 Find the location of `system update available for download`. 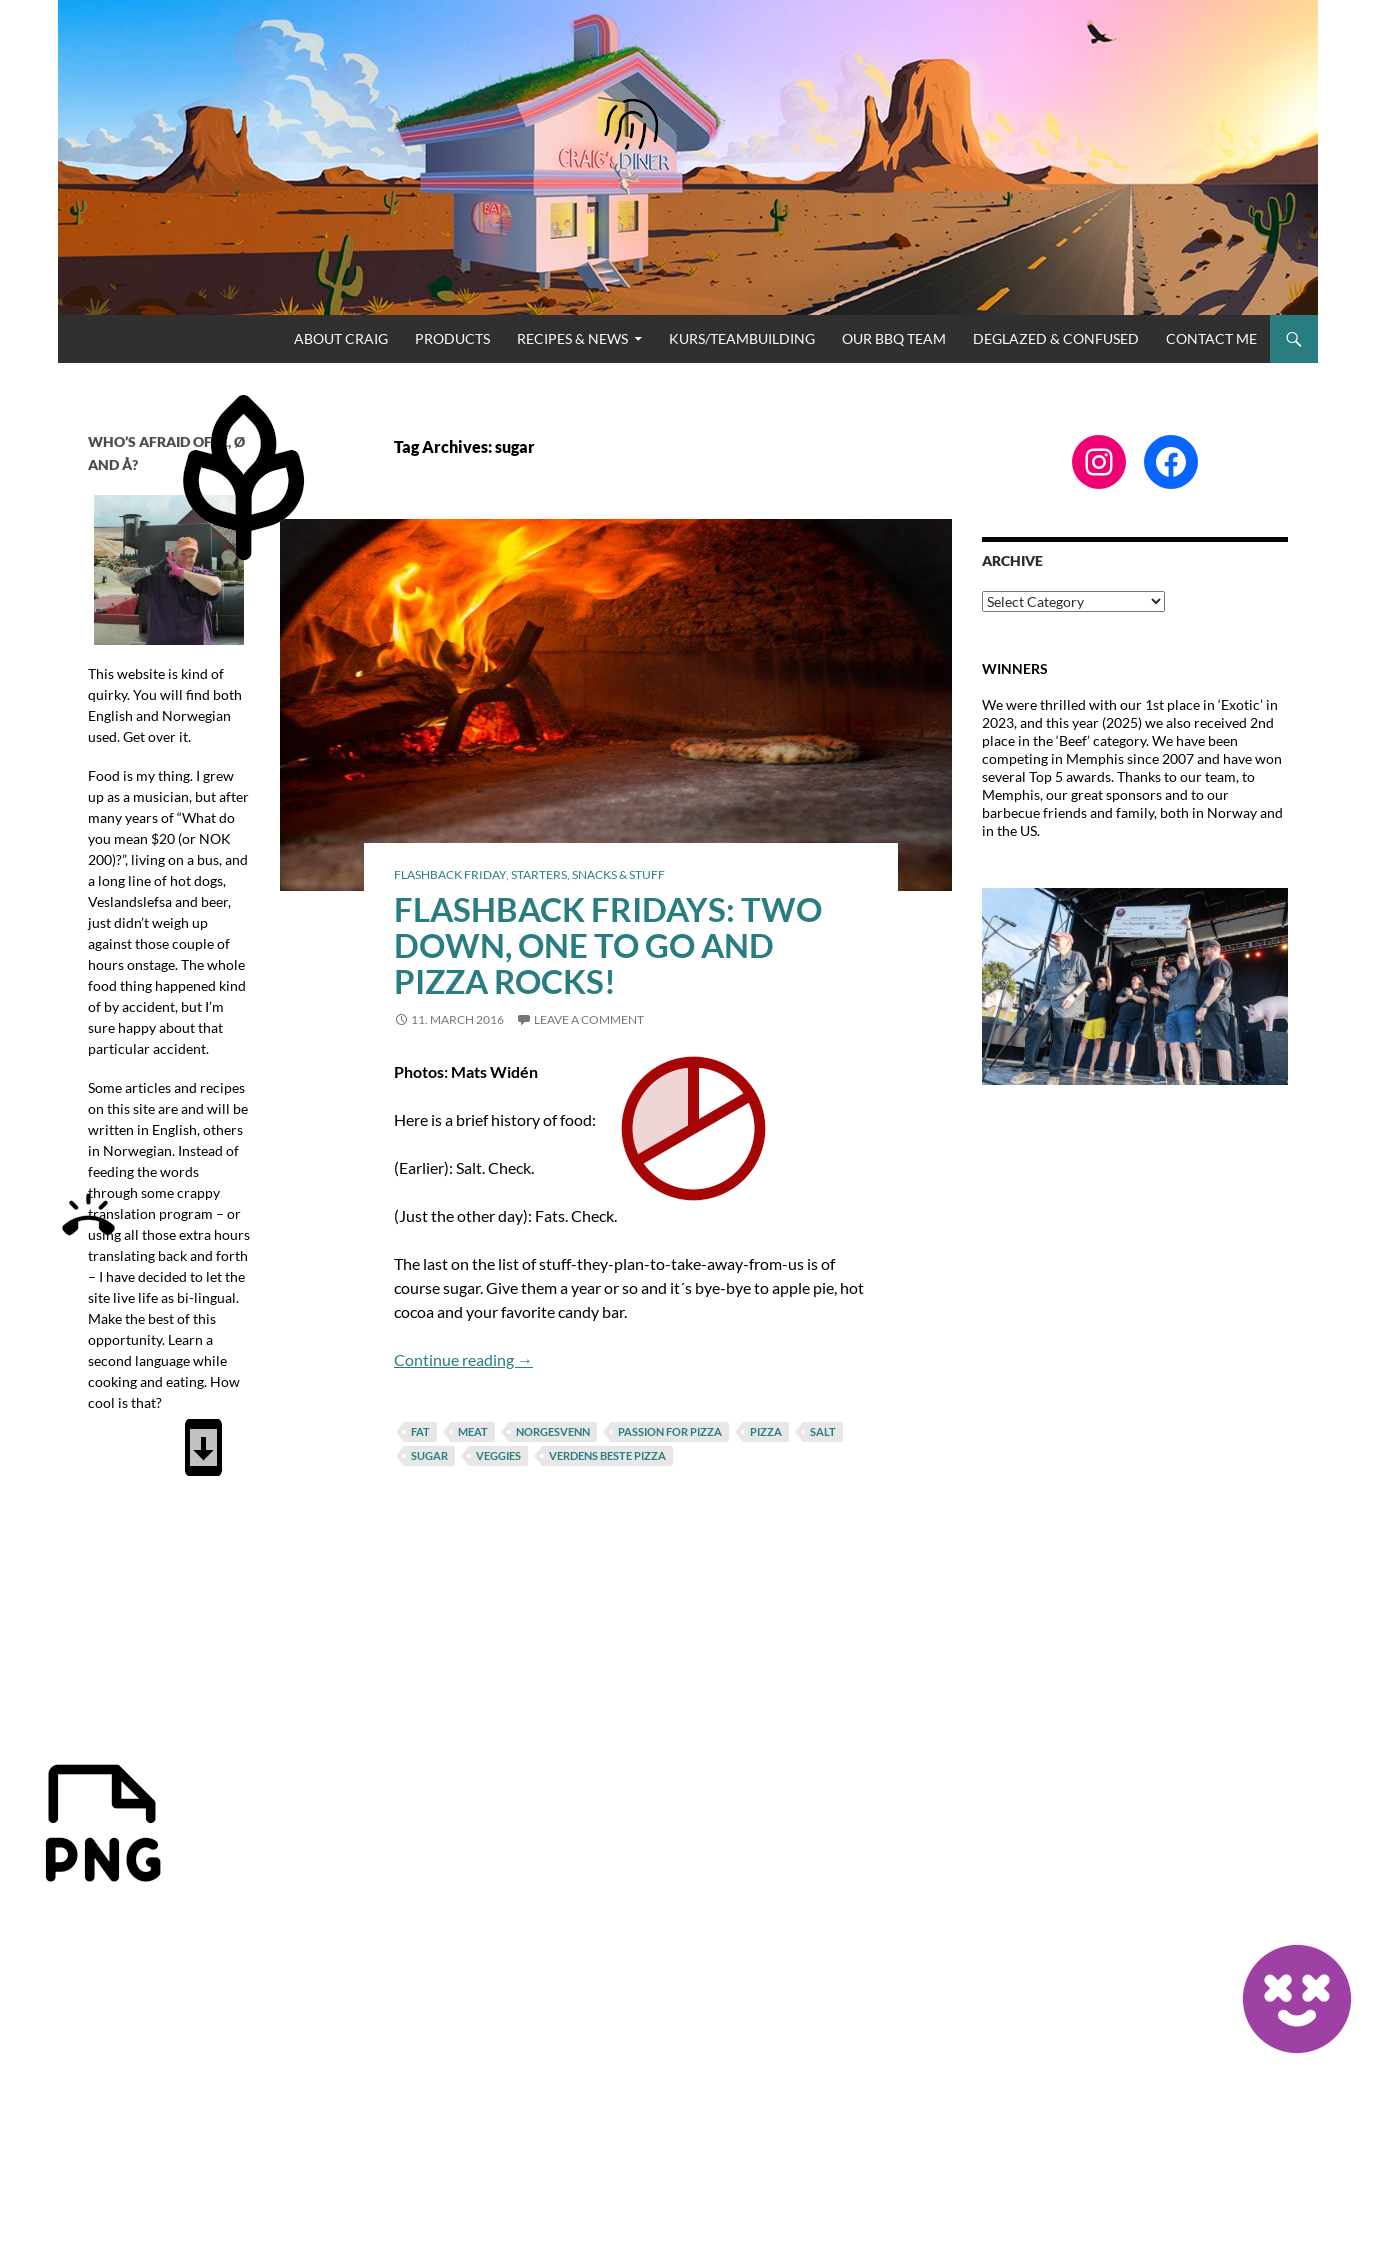

system update available for download is located at coordinates (203, 1447).